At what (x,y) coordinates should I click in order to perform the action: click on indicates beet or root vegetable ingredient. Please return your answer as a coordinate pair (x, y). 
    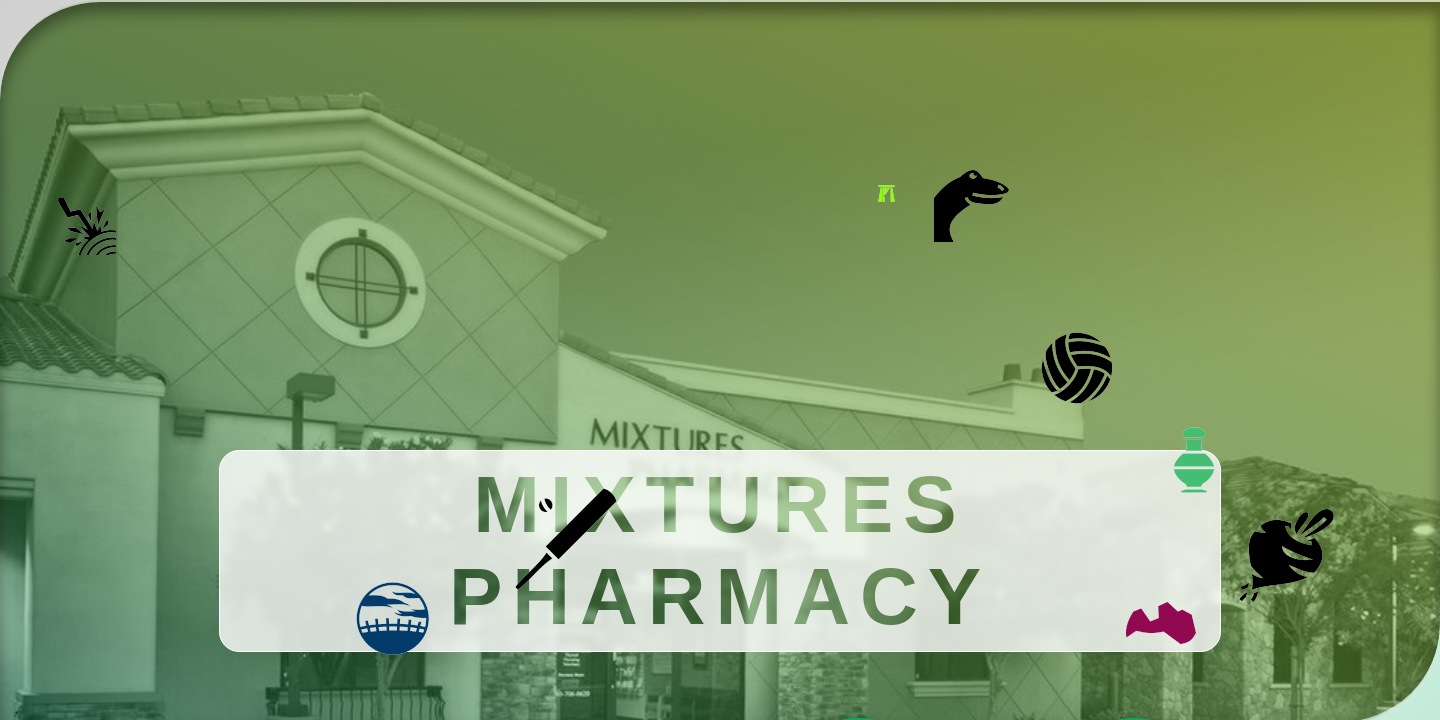
    Looking at the image, I should click on (1286, 555).